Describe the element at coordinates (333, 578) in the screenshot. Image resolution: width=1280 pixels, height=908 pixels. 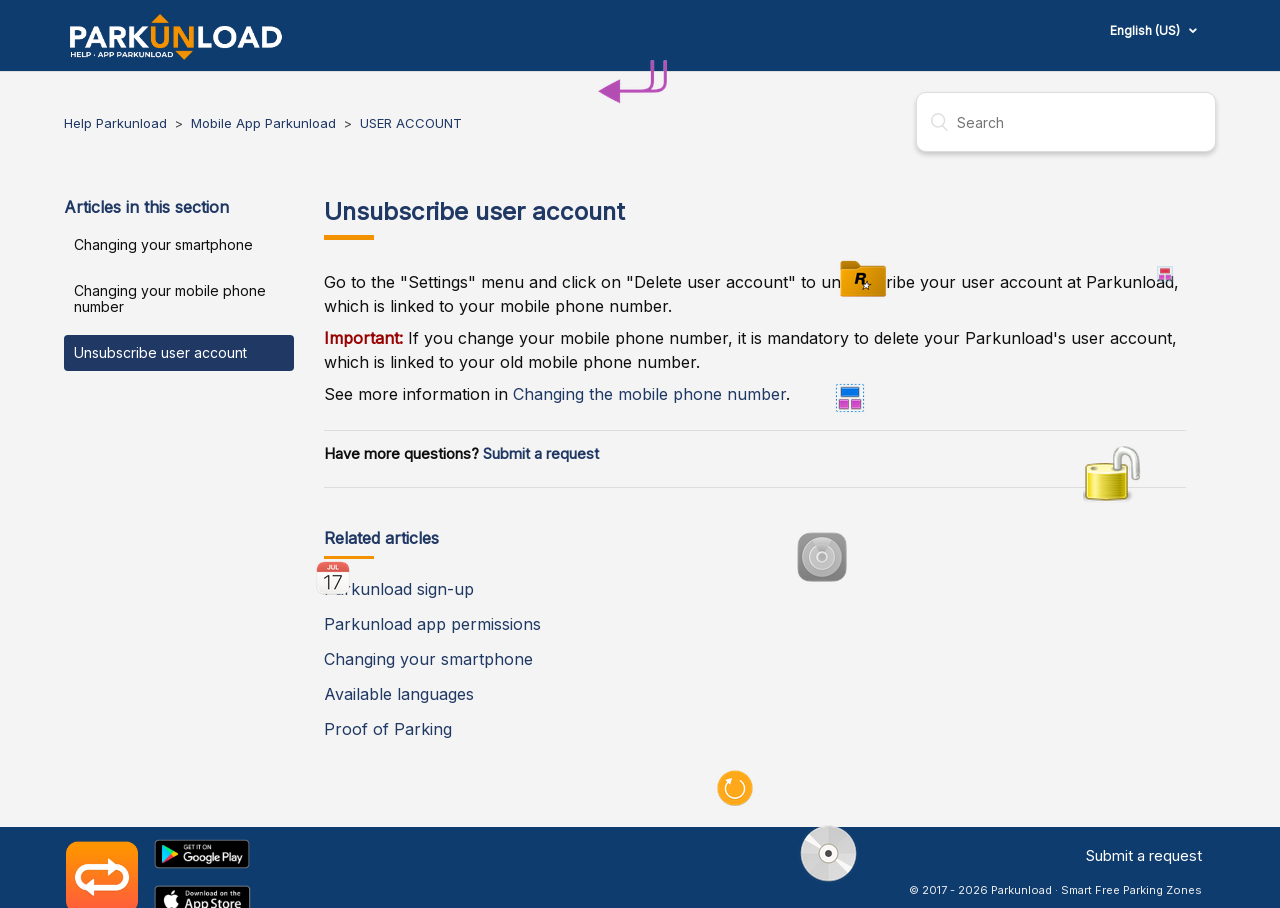
I see `open calendar app` at that location.